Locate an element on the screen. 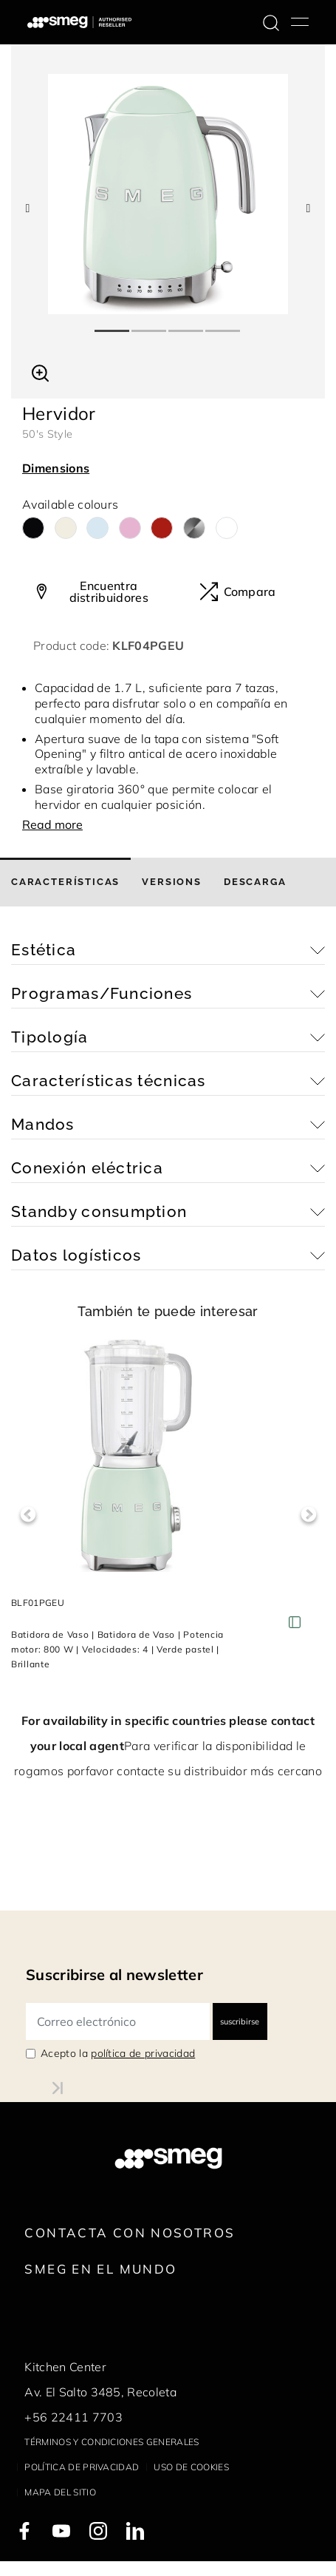 Image resolution: width=336 pixels, height=2576 pixels. skip to the end of a list or playlist is located at coordinates (58, 2088).